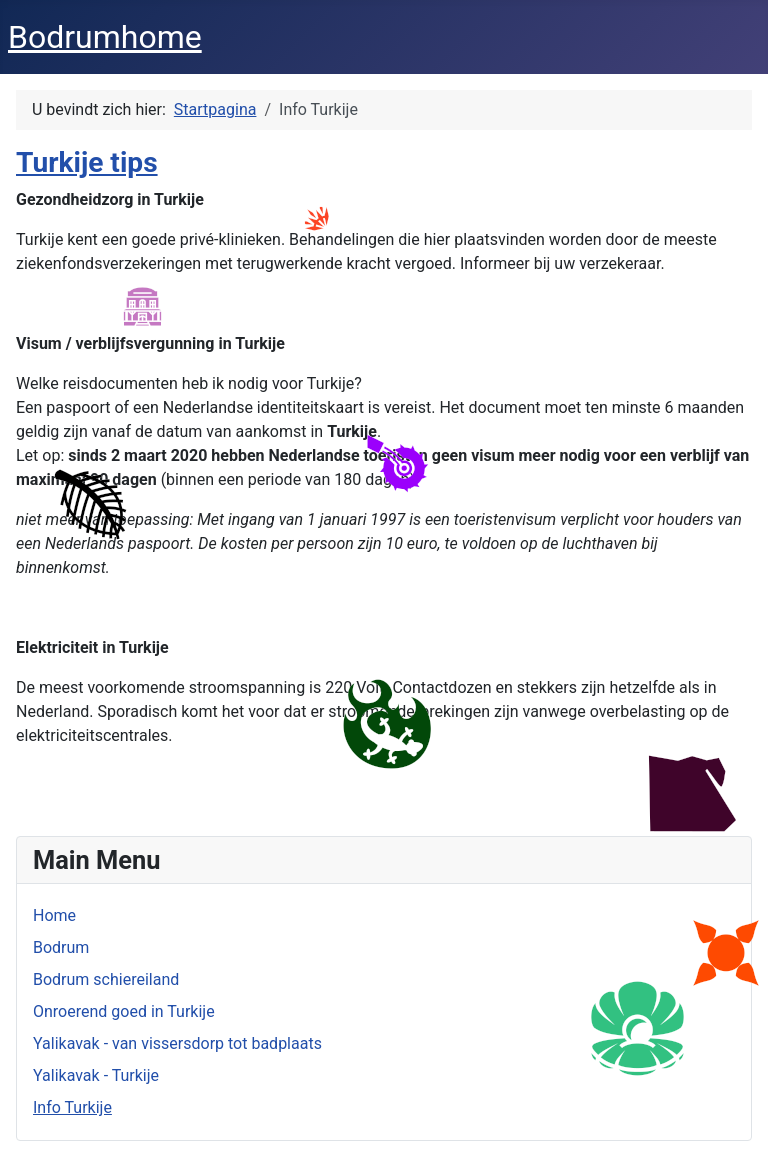 This screenshot has width=768, height=1157. I want to click on indicates autumn or seasonal theme, so click(90, 504).